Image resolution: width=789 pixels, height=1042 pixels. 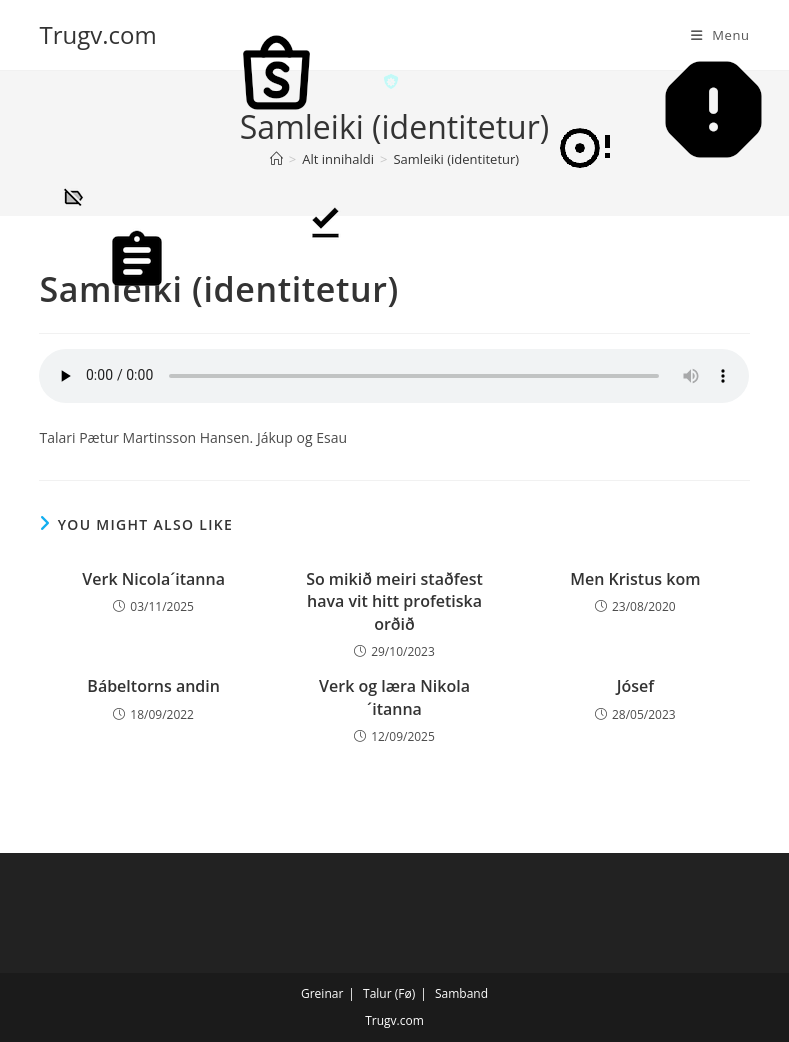 What do you see at coordinates (585, 148) in the screenshot?
I see `indicates storage disc is full` at bounding box center [585, 148].